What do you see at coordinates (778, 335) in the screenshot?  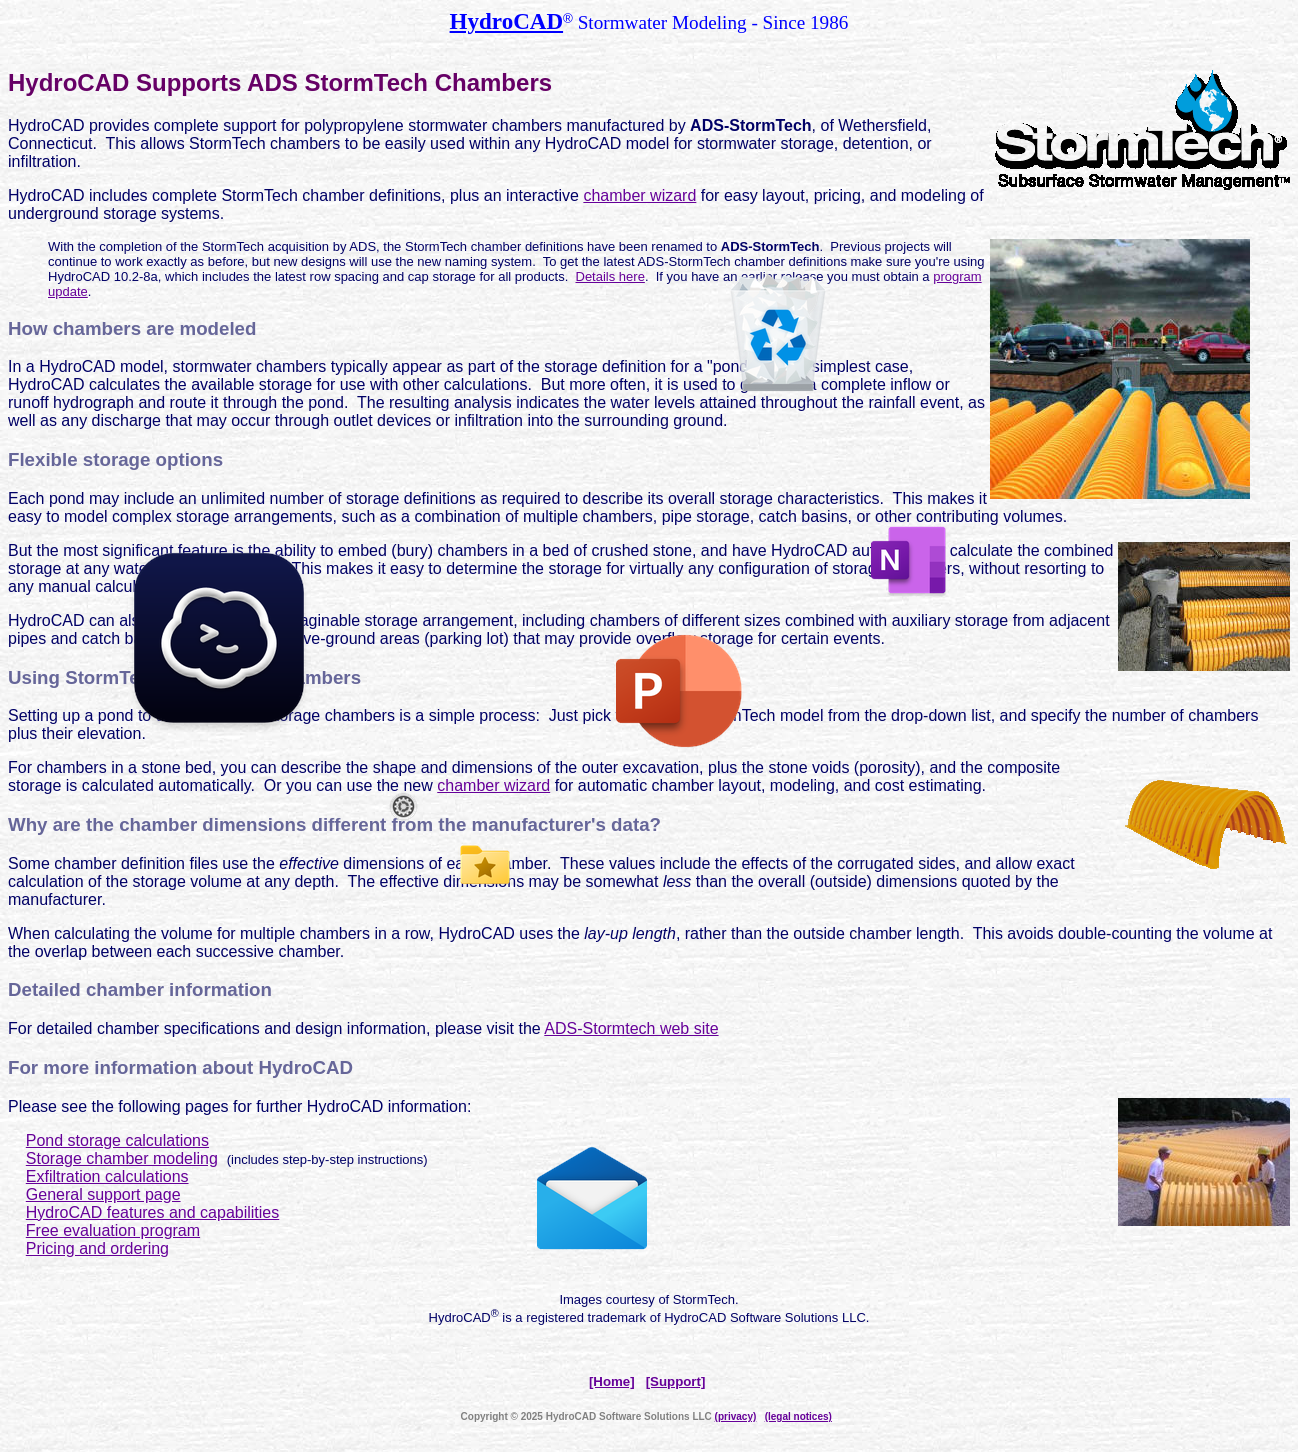 I see `open the recycle bin to view deleted files` at bounding box center [778, 335].